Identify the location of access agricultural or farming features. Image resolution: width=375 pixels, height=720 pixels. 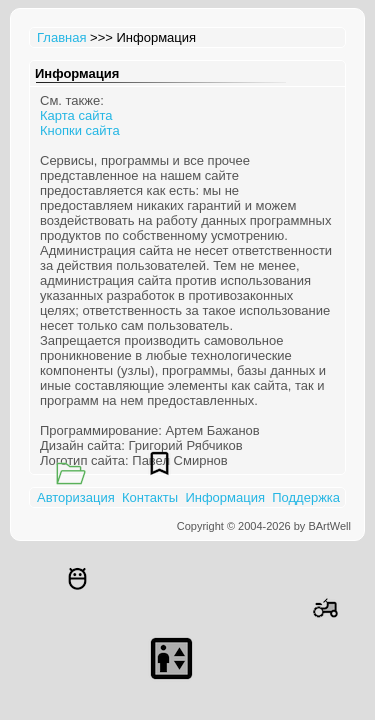
(325, 608).